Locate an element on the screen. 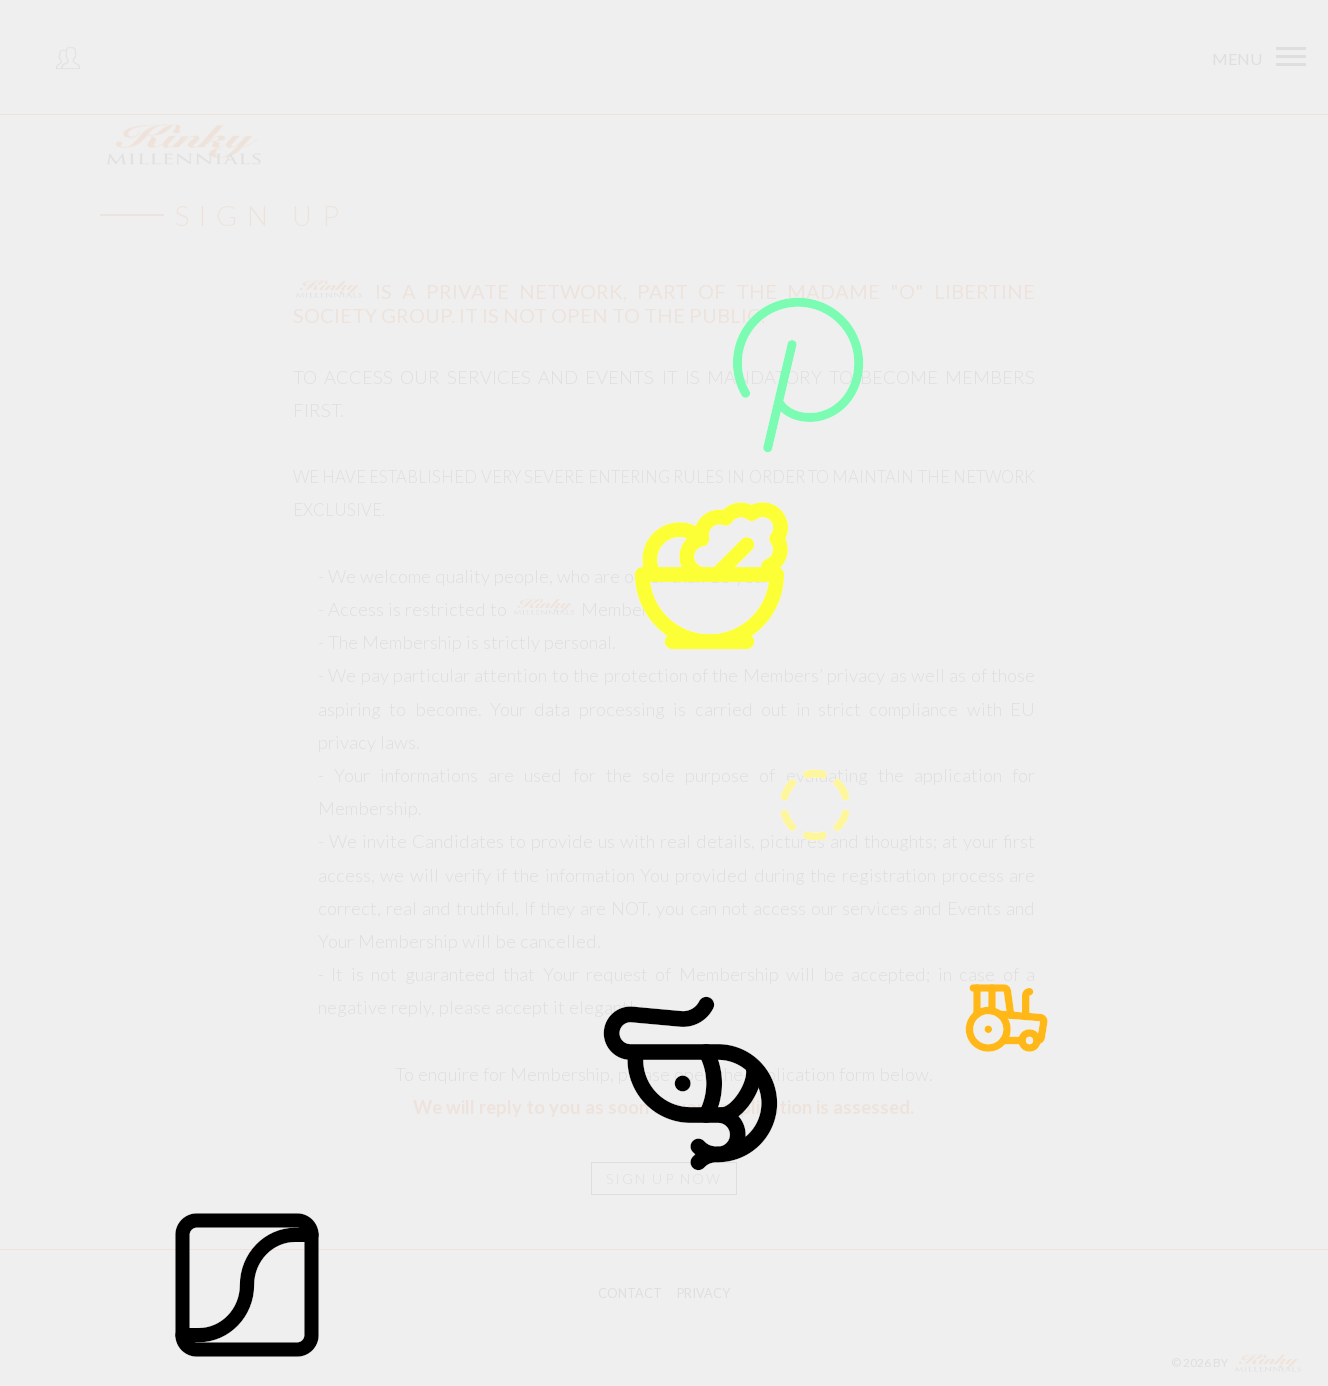 This screenshot has height=1386, width=1328. open Pinterest app is located at coordinates (792, 375).